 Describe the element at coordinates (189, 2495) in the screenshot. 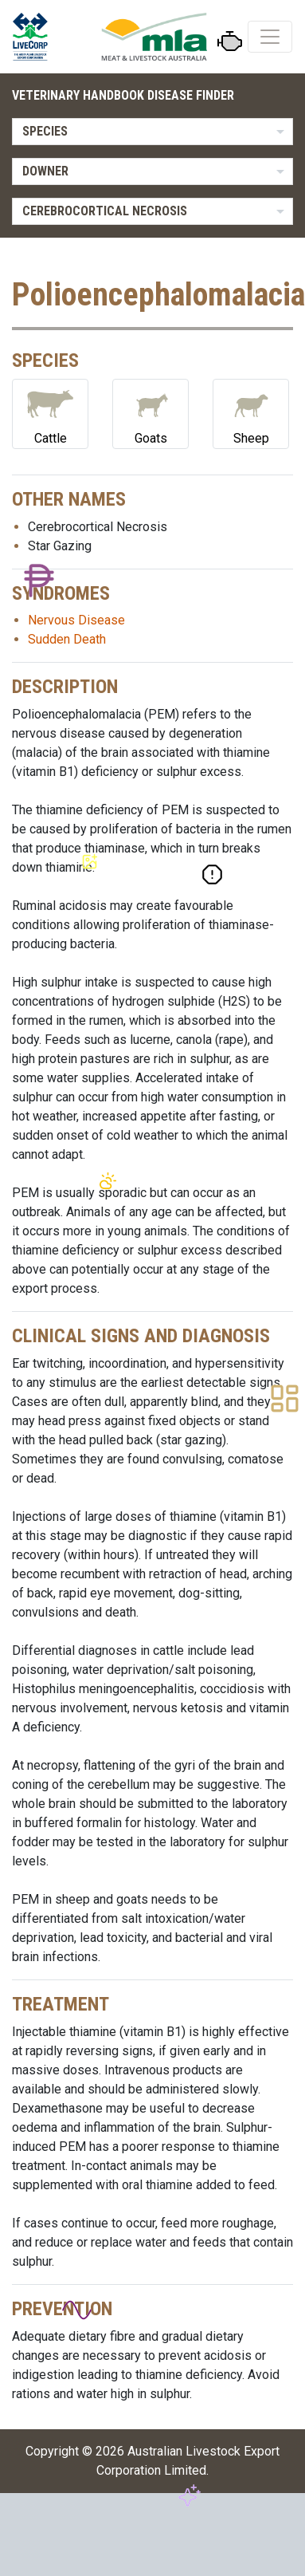

I see `indicates AI-generated or enhanced content` at that location.